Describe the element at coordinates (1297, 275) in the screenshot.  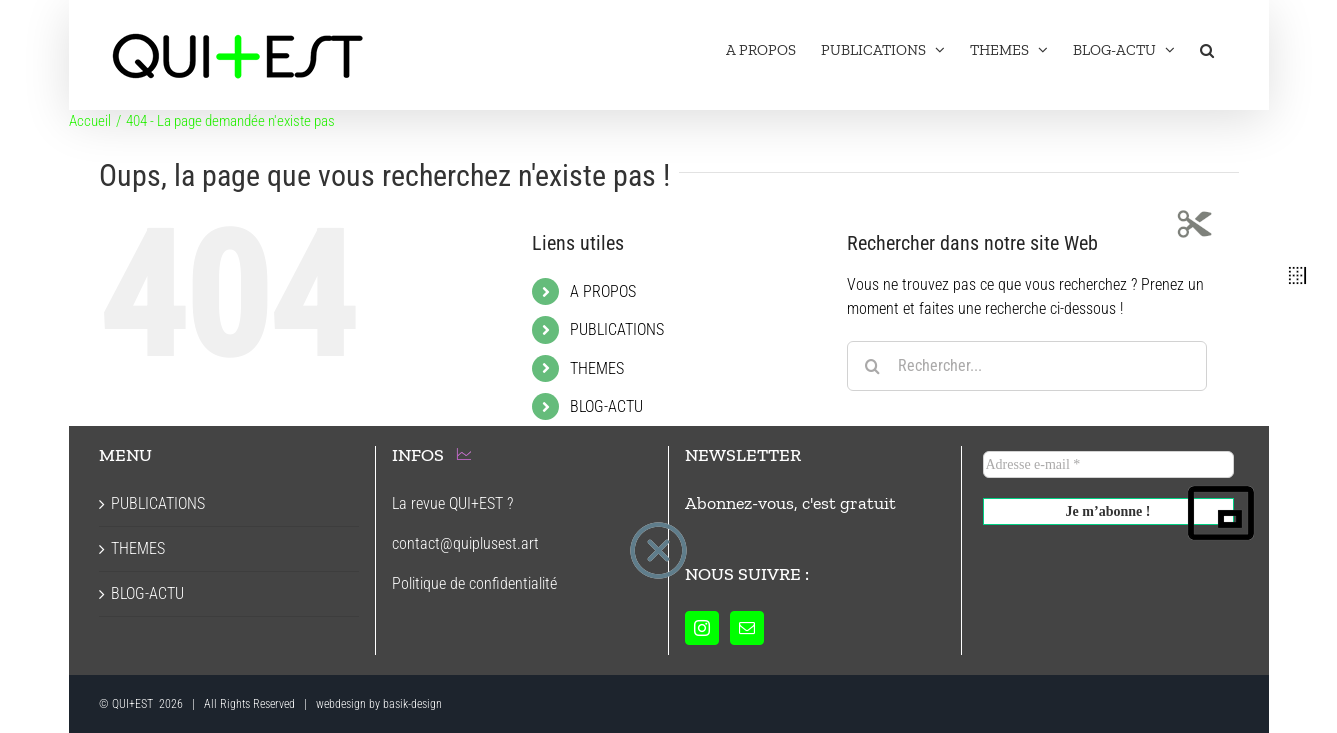
I see `apply border to the right side of a cell or element` at that location.